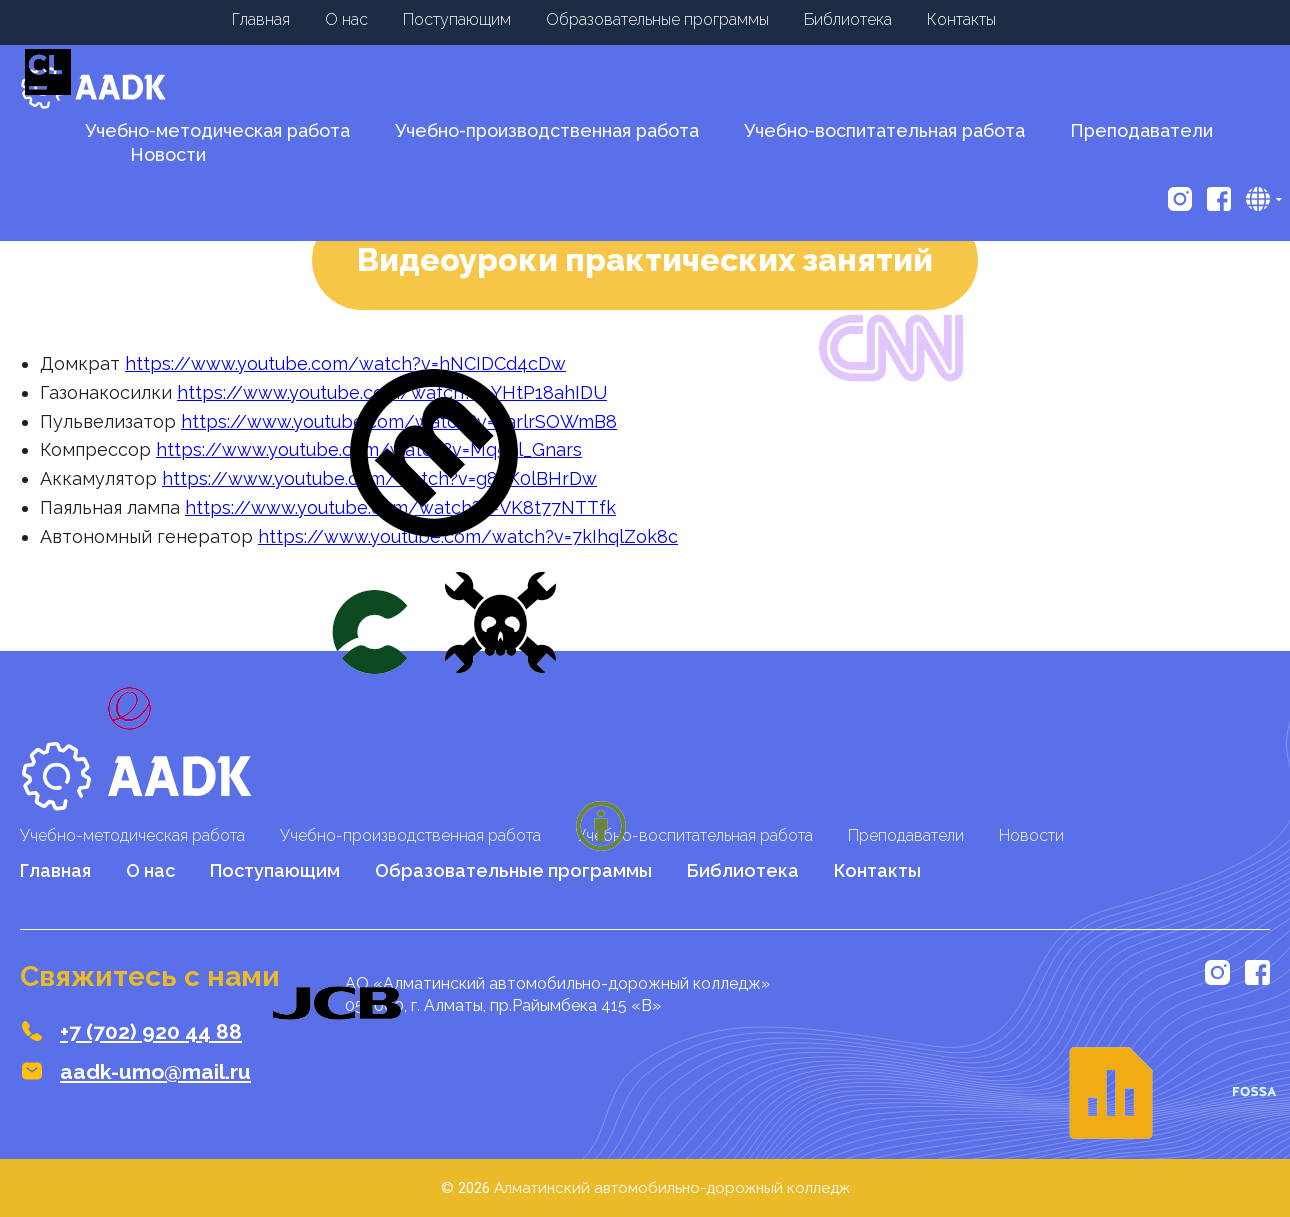  What do you see at coordinates (48, 72) in the screenshot?
I see `open CLion IDE` at bounding box center [48, 72].